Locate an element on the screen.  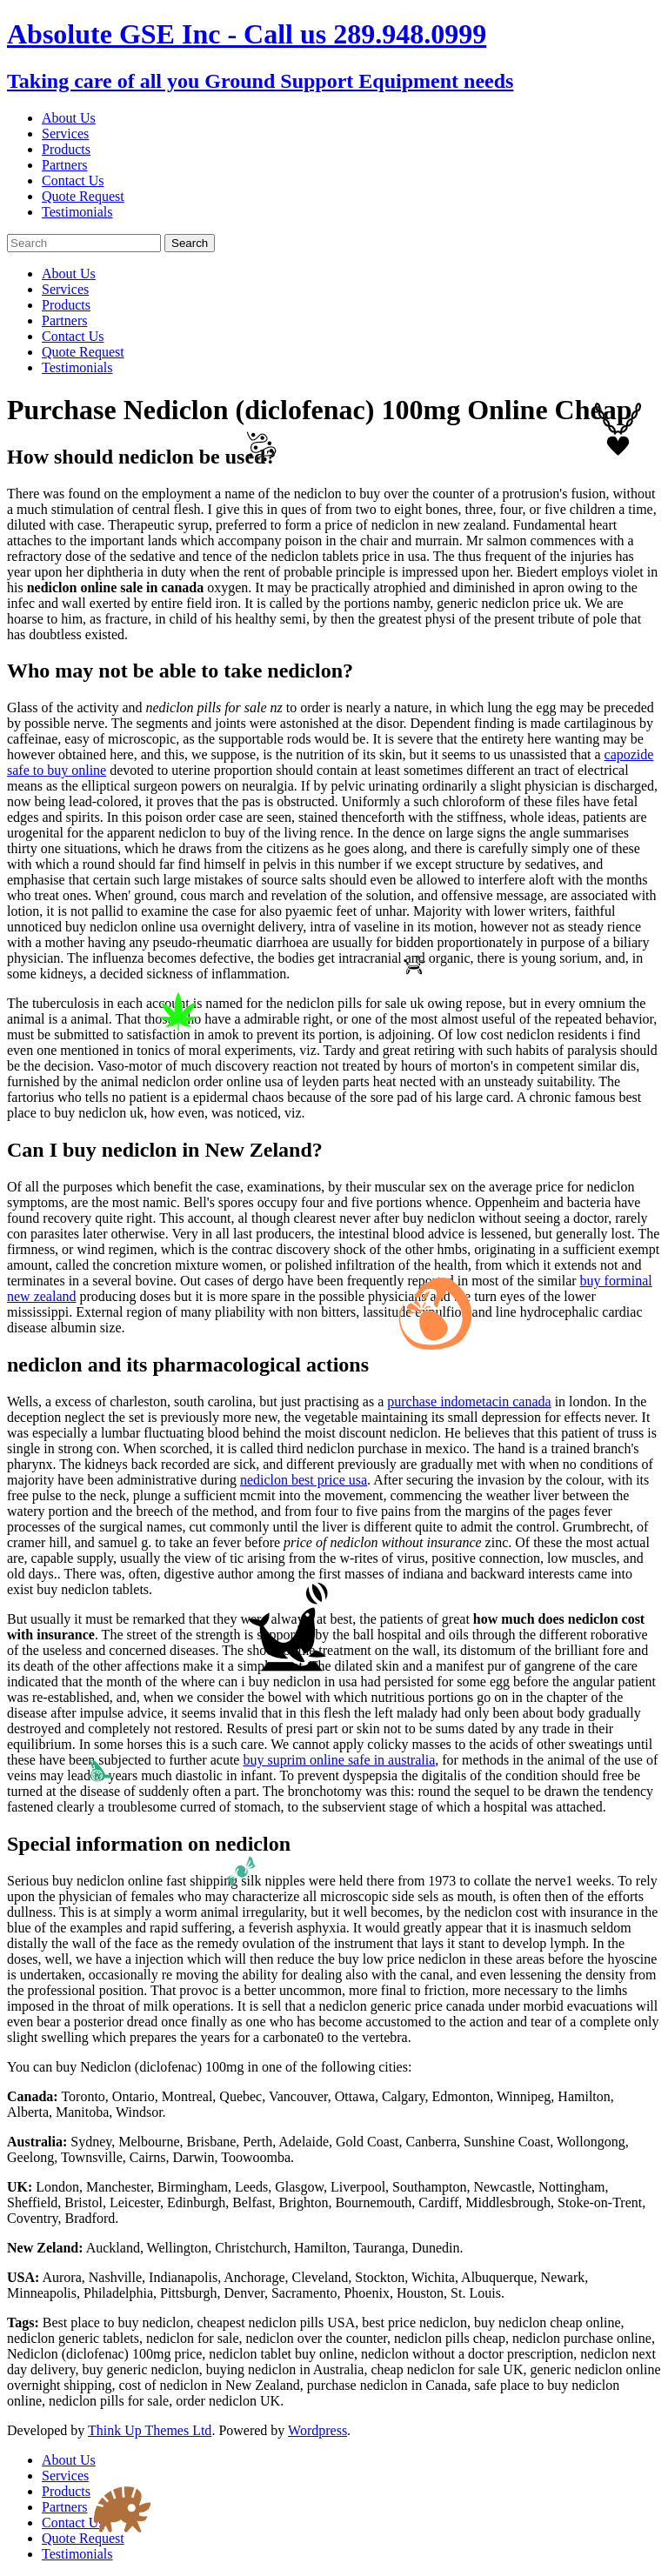
navigate a slalom or obstacle course is located at coordinates (261, 446).